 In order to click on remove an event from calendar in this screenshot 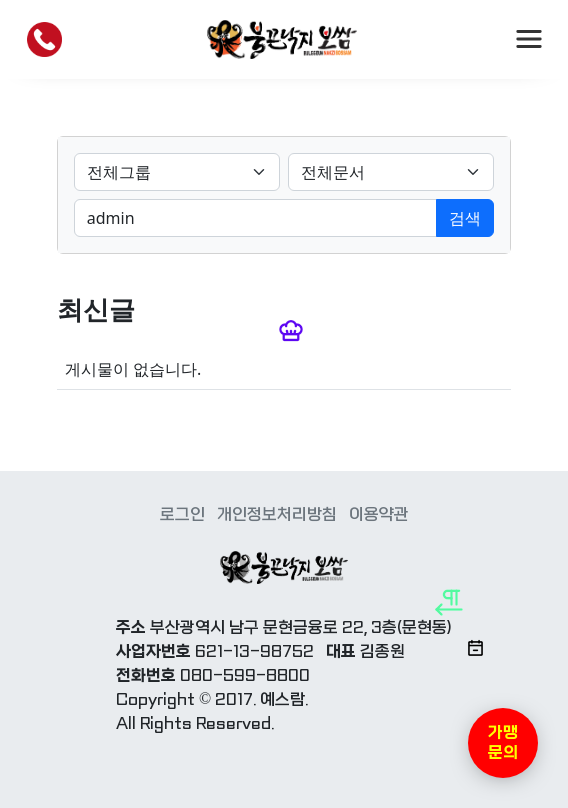, I will do `click(475, 648)`.